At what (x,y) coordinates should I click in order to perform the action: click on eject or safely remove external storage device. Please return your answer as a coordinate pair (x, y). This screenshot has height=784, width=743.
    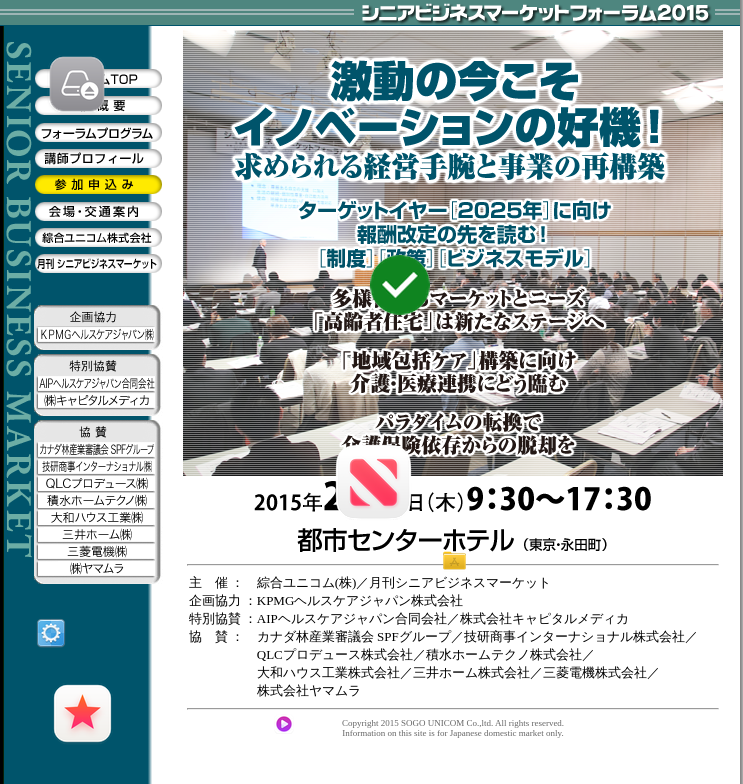
    Looking at the image, I should click on (77, 85).